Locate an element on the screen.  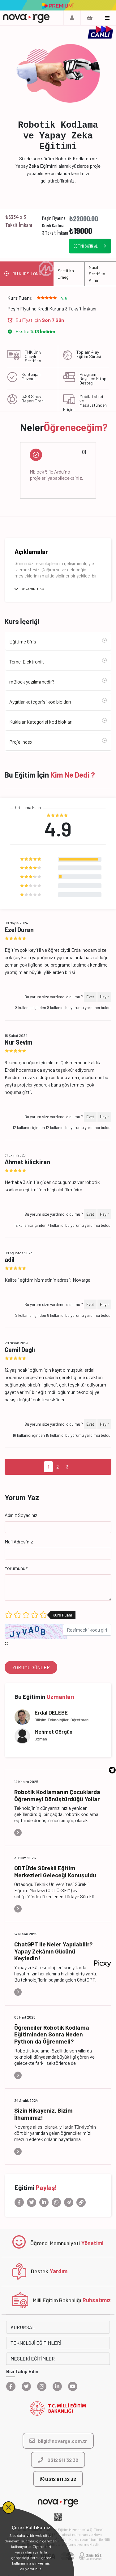
open CoinMarketCap app is located at coordinates (46, 269).